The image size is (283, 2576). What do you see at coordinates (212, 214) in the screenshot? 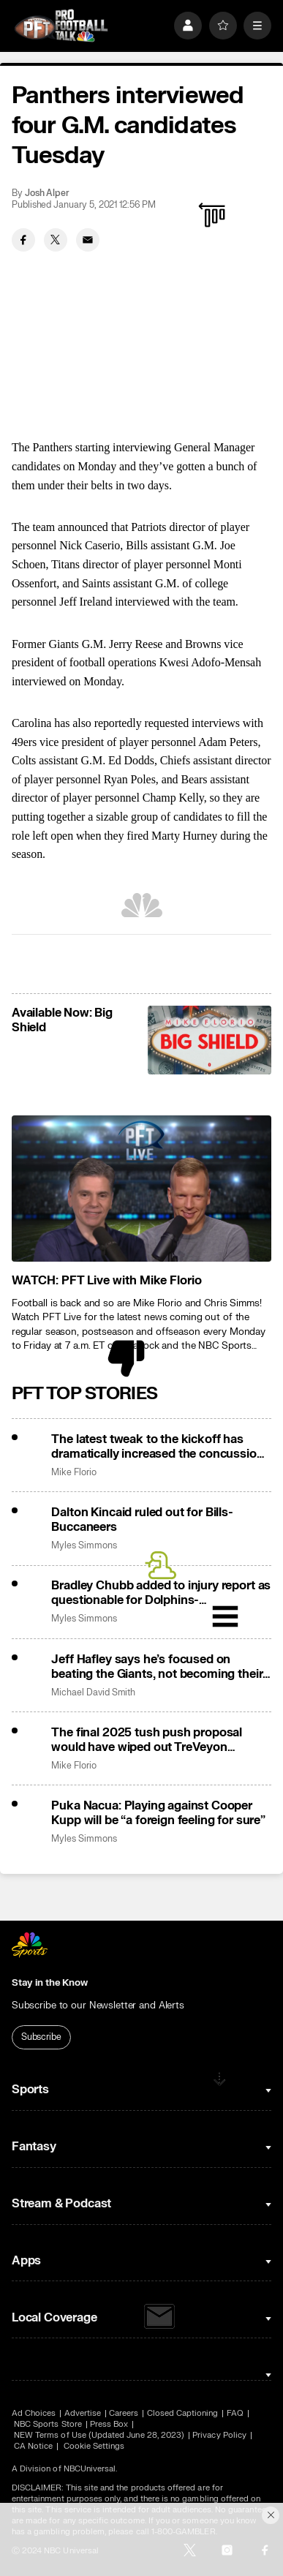
I see `view graph data from right to left` at bounding box center [212, 214].